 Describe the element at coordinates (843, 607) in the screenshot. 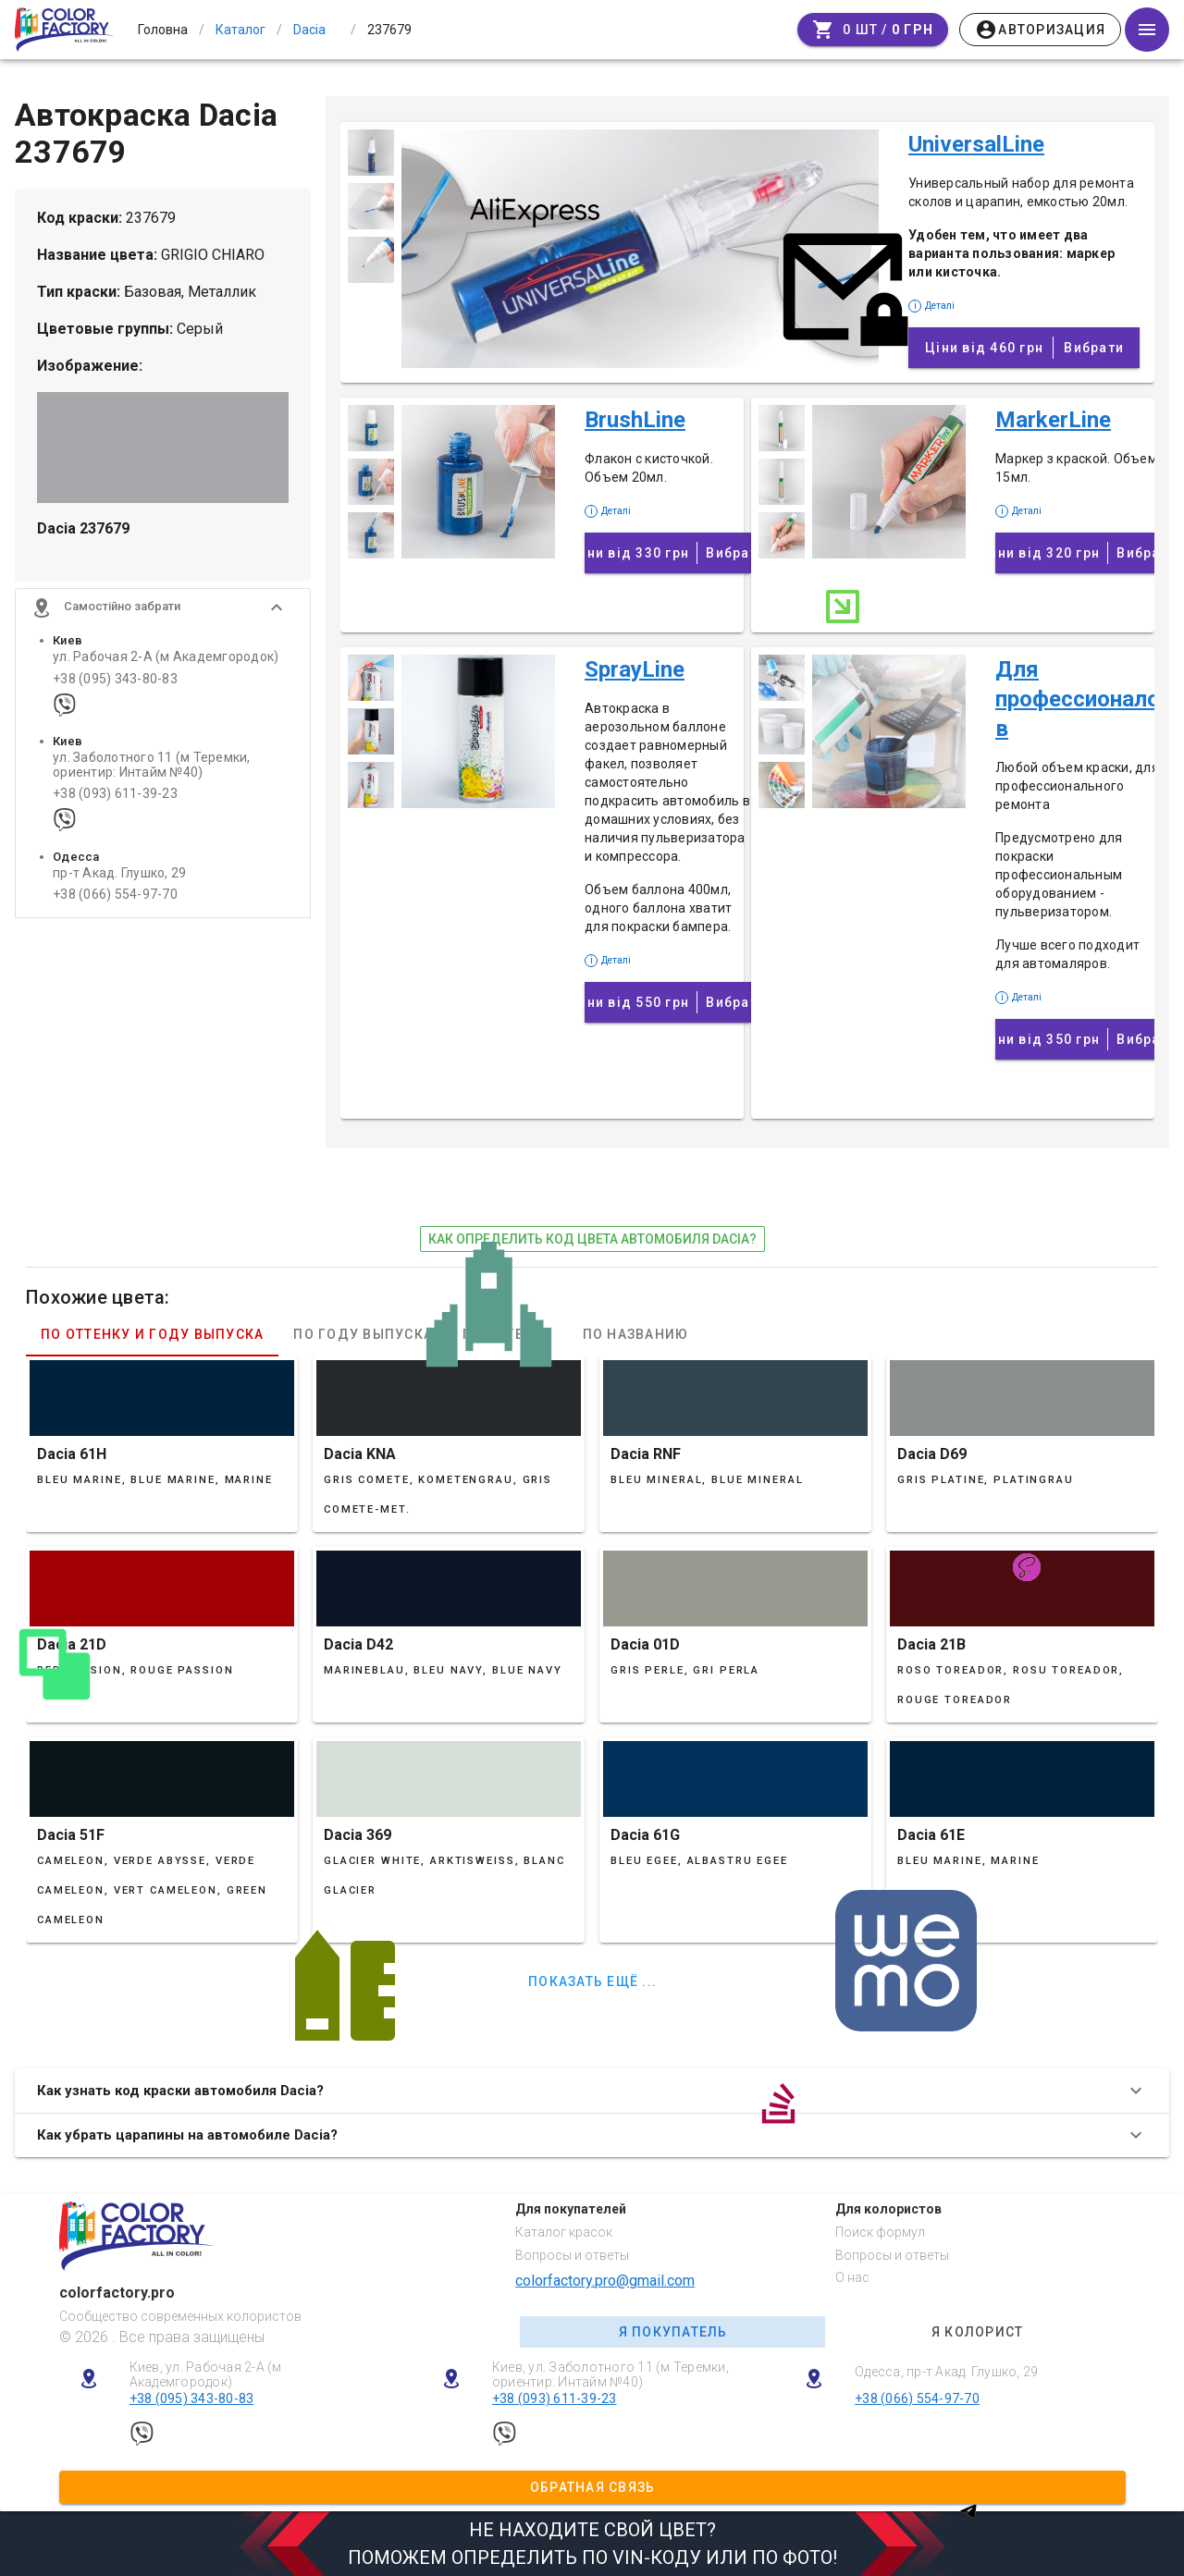

I see `navigate to the next section below` at that location.